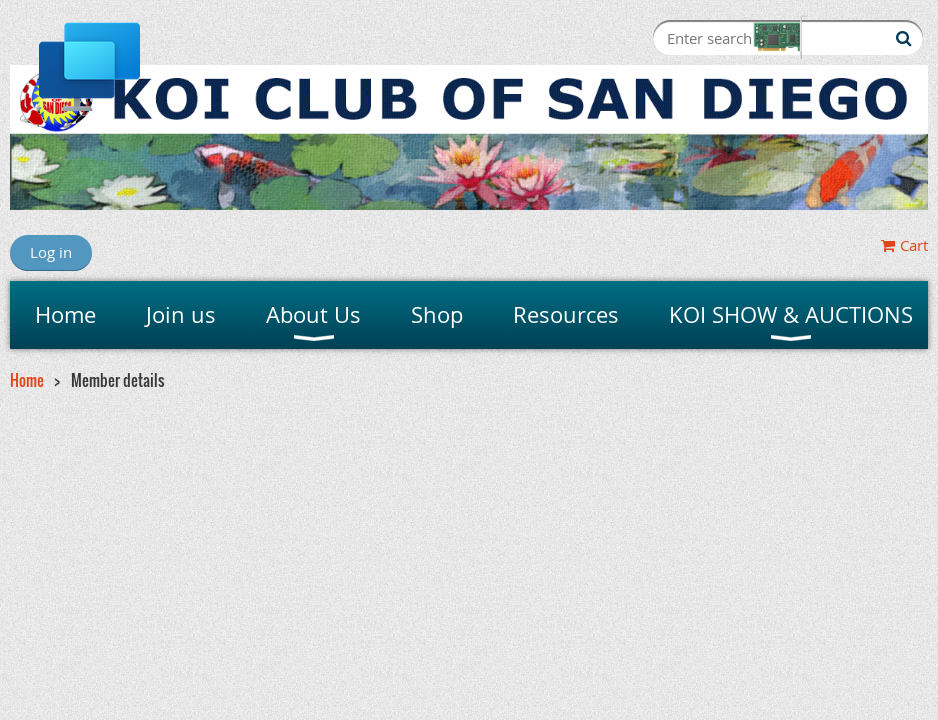 This screenshot has width=938, height=720. I want to click on view motherboard or hardware information, so click(780, 37).